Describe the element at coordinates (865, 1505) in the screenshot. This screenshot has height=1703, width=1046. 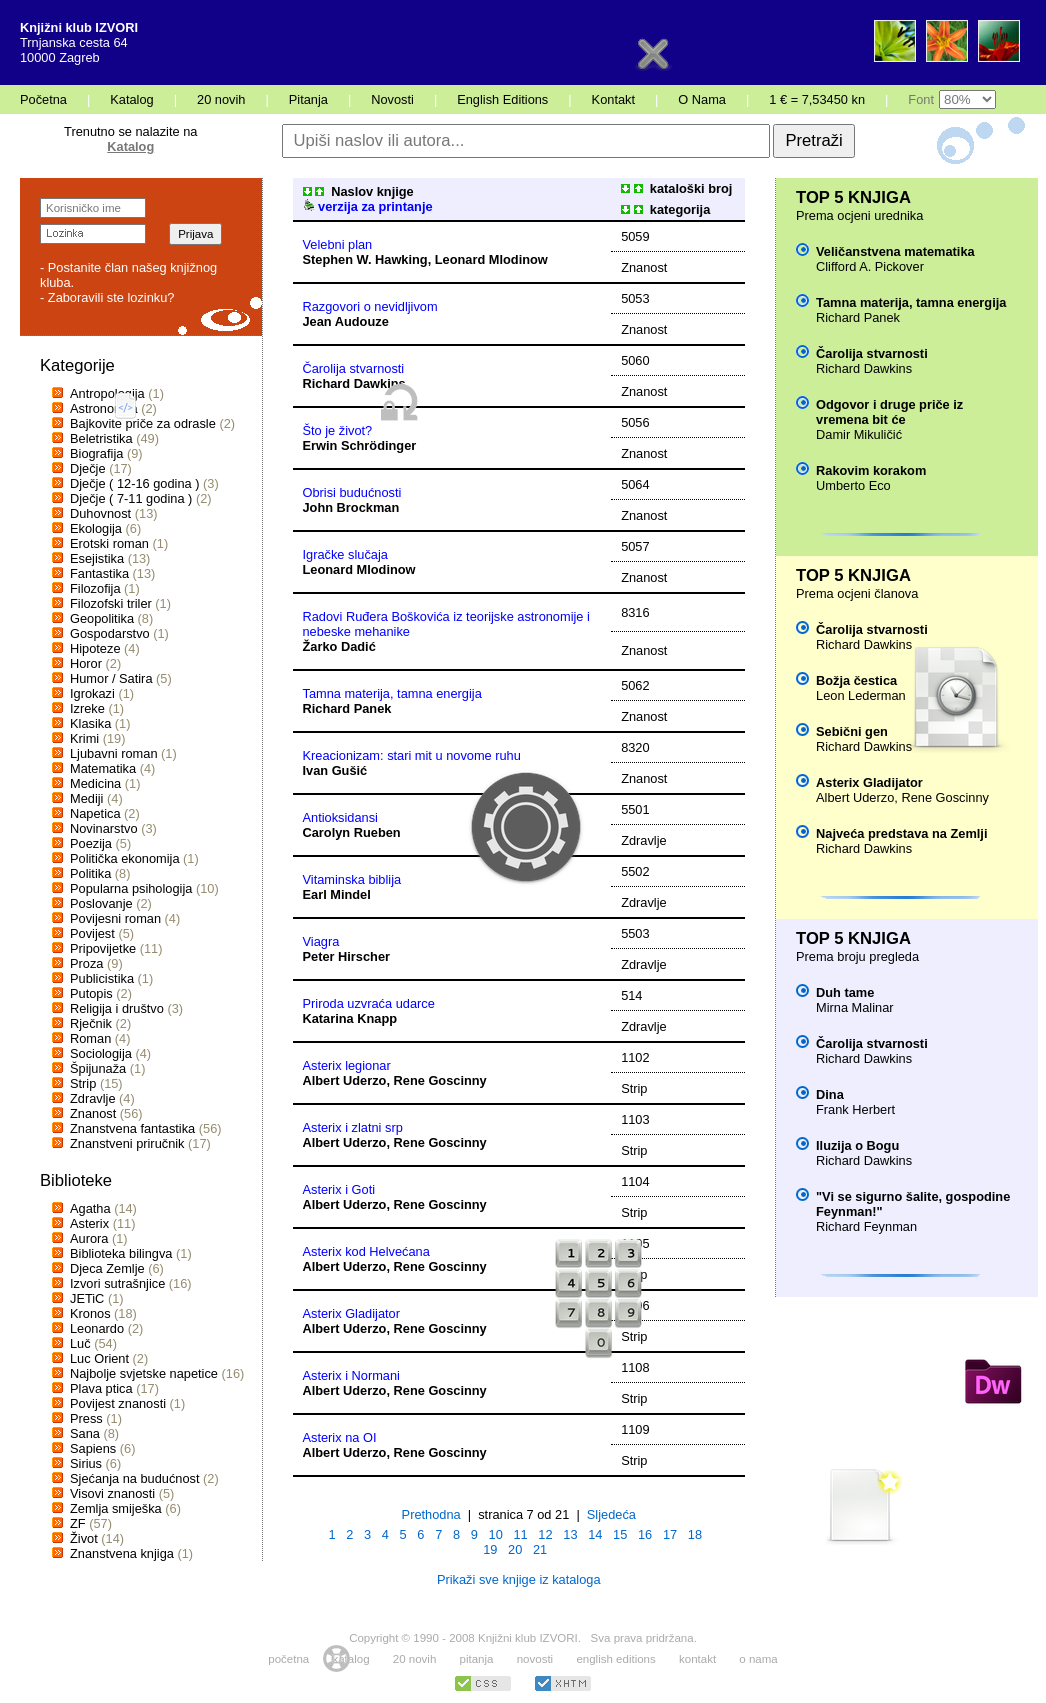
I see `create a new document` at that location.